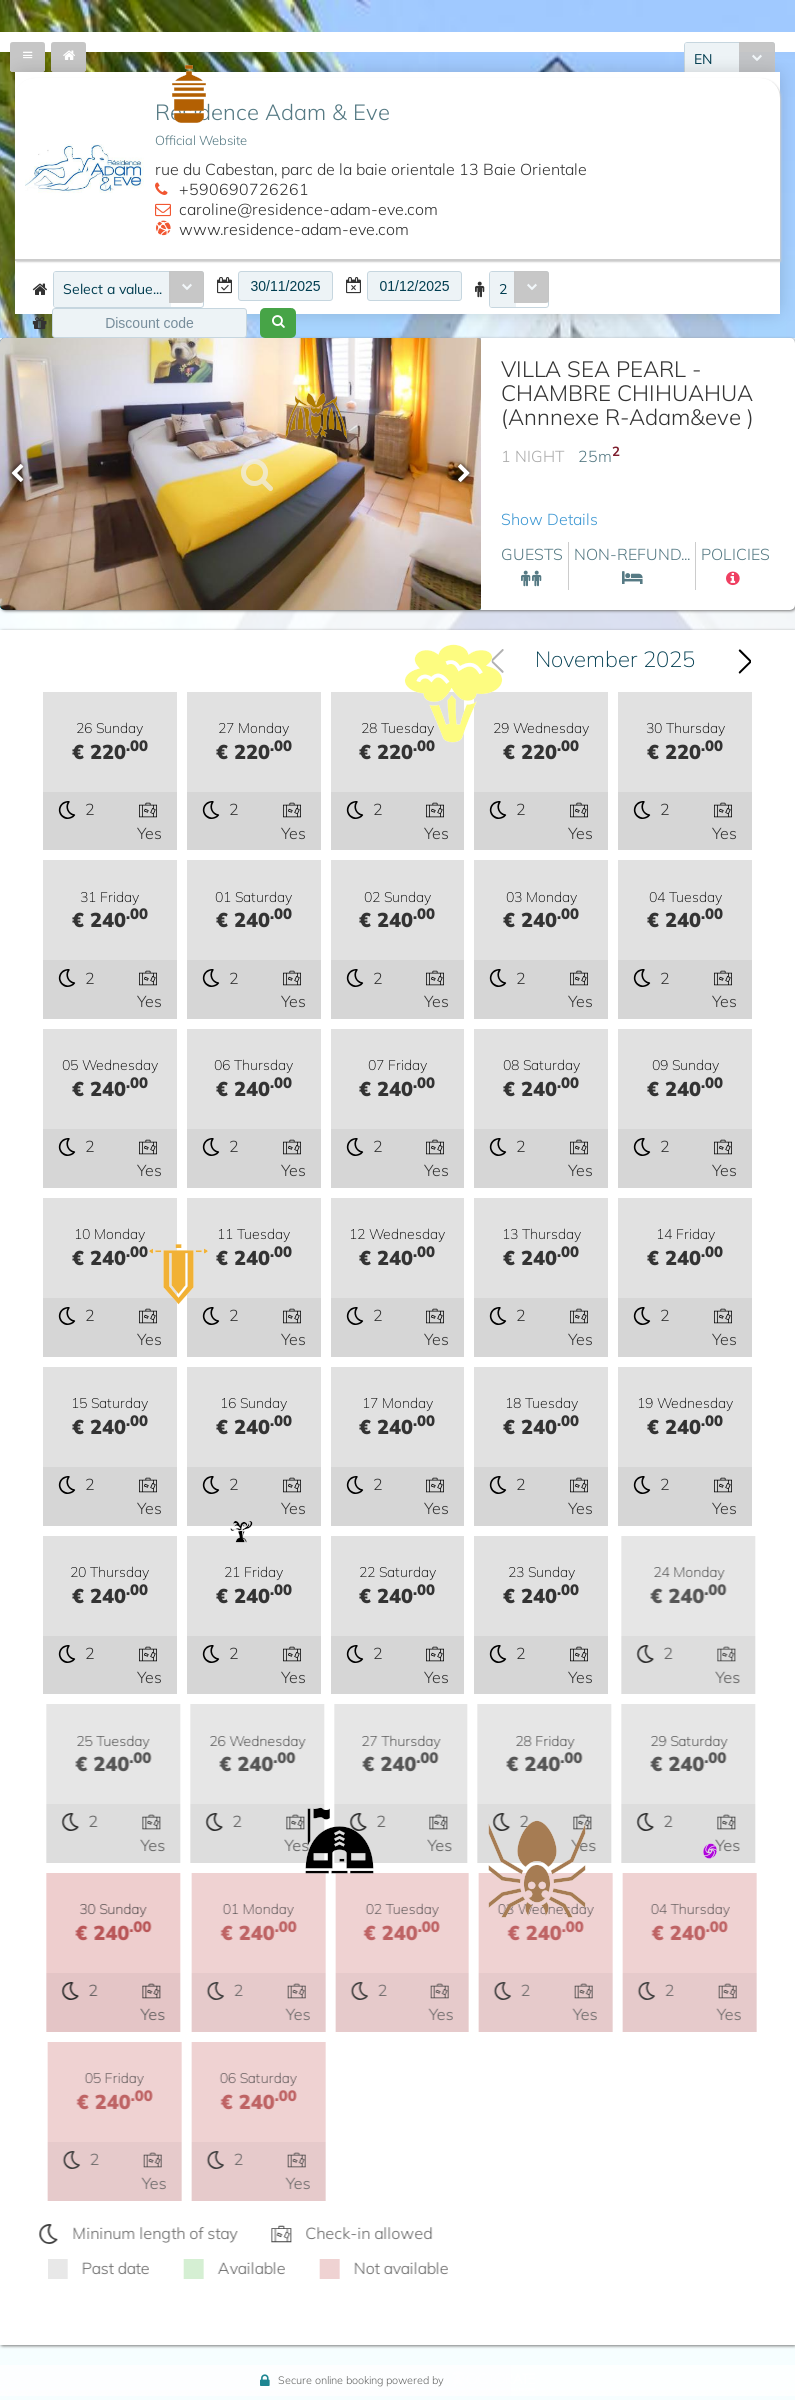  I want to click on bat creature icon for halloween or horror-themed game, so click(316, 416).